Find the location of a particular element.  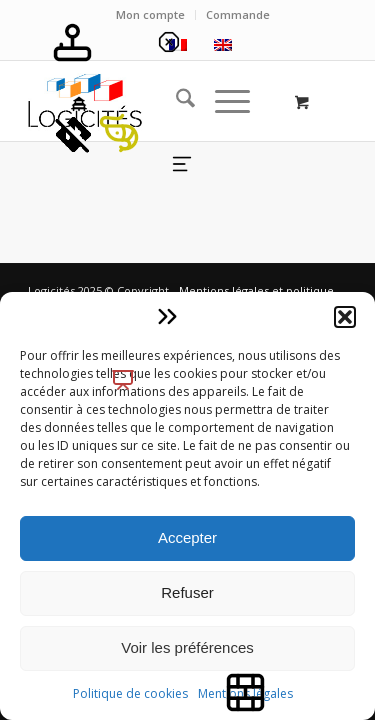

start a presentation or slideshow is located at coordinates (123, 380).